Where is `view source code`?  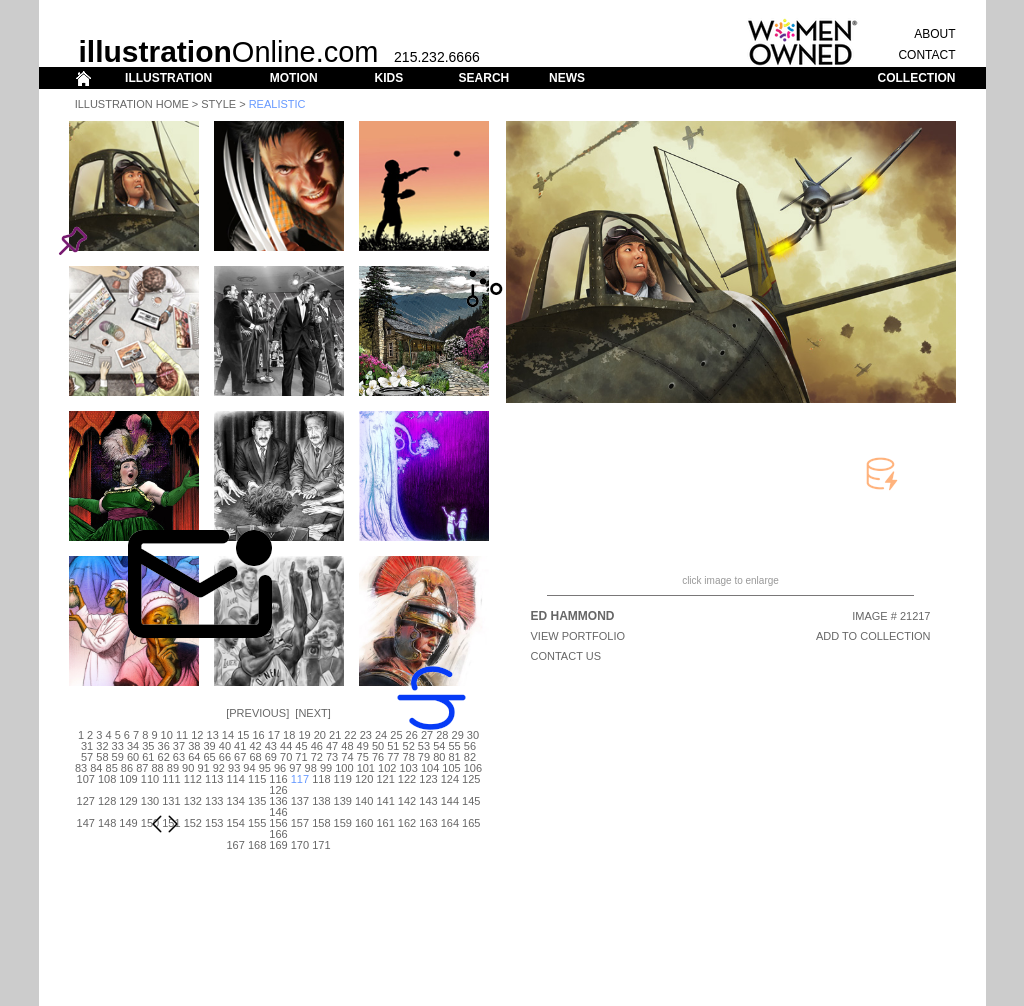 view source code is located at coordinates (165, 824).